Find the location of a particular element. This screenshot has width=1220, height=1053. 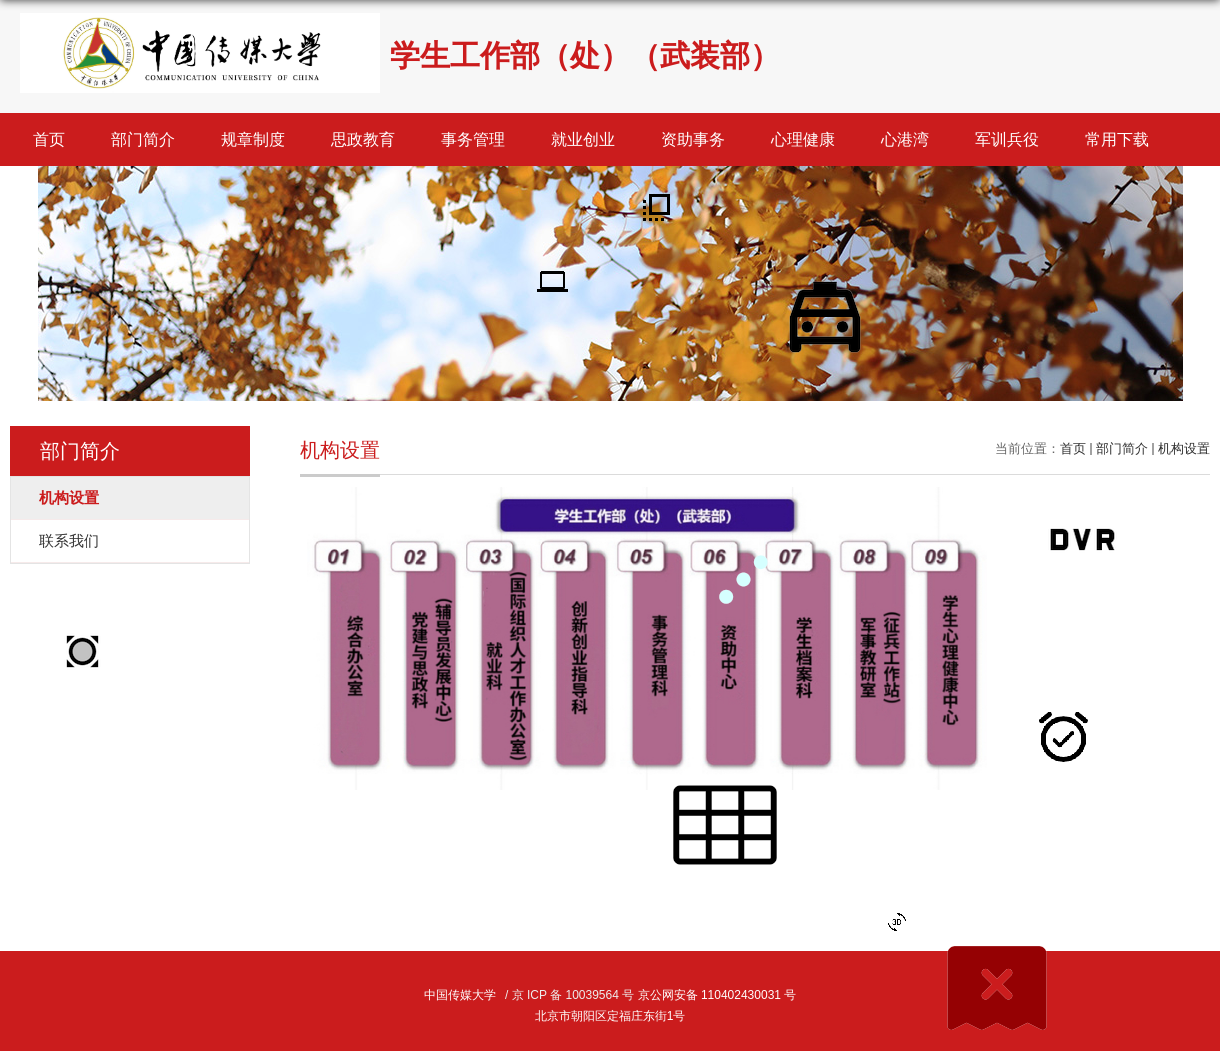

access desktop or computer settings is located at coordinates (552, 281).